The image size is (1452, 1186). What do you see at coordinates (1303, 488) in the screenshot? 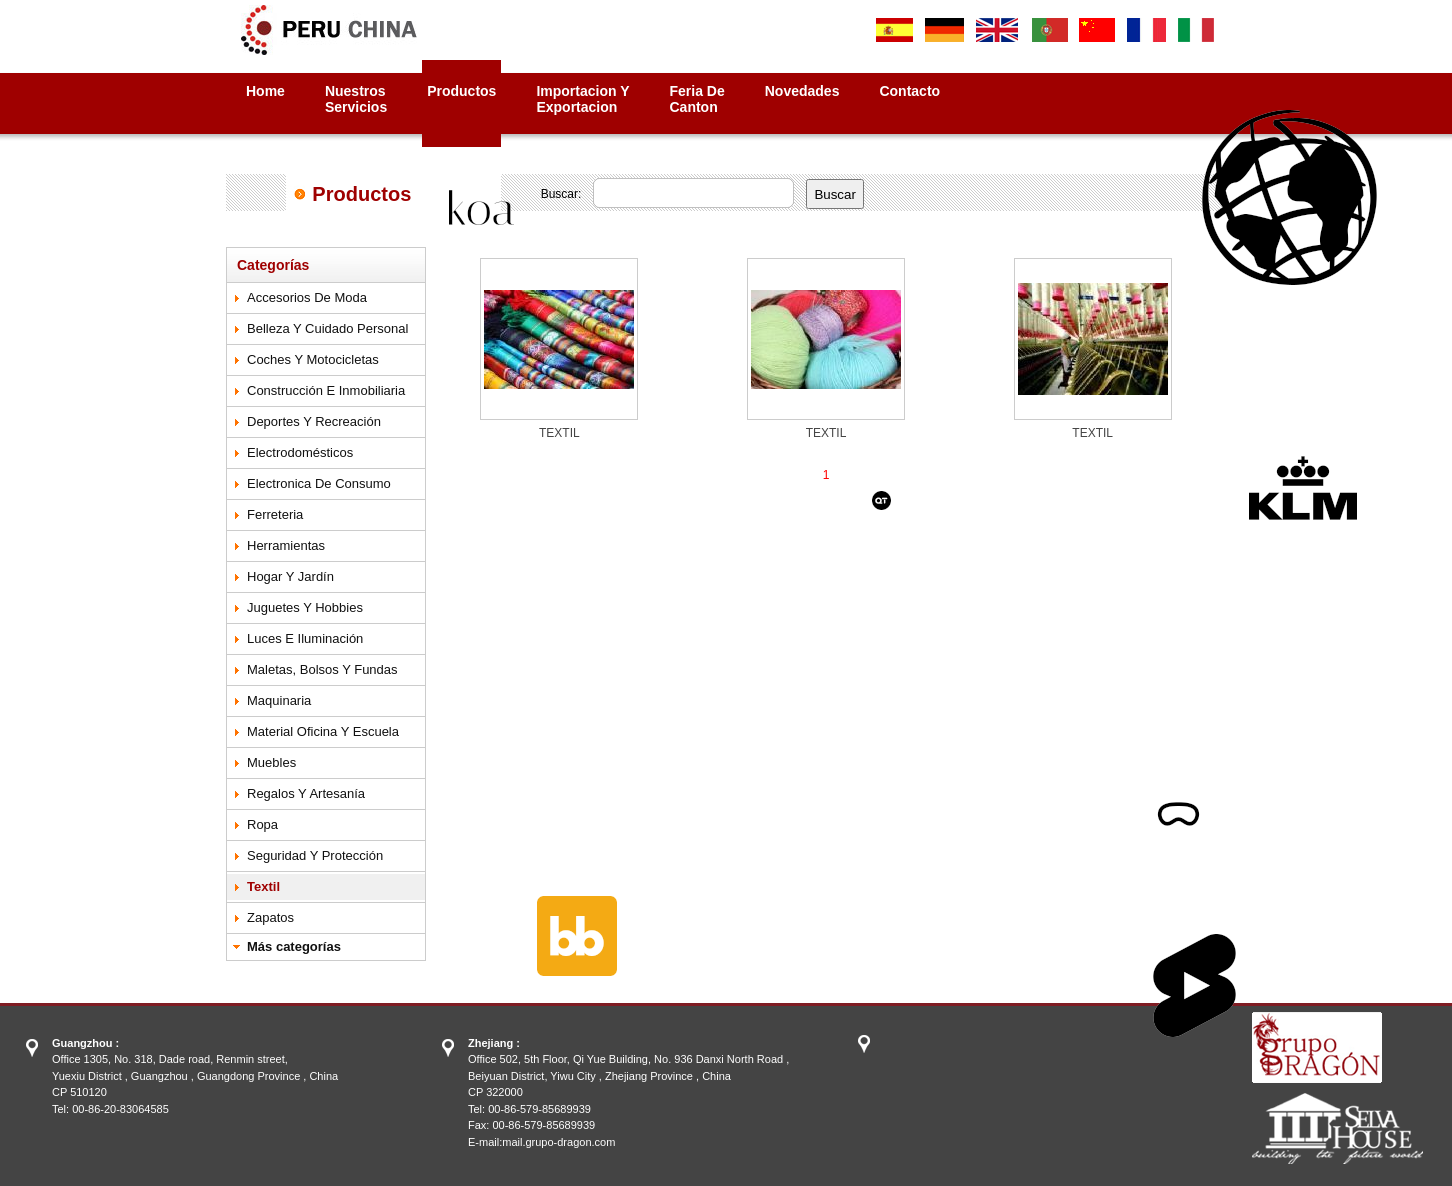
I see `visit KLM airline website or app` at bounding box center [1303, 488].